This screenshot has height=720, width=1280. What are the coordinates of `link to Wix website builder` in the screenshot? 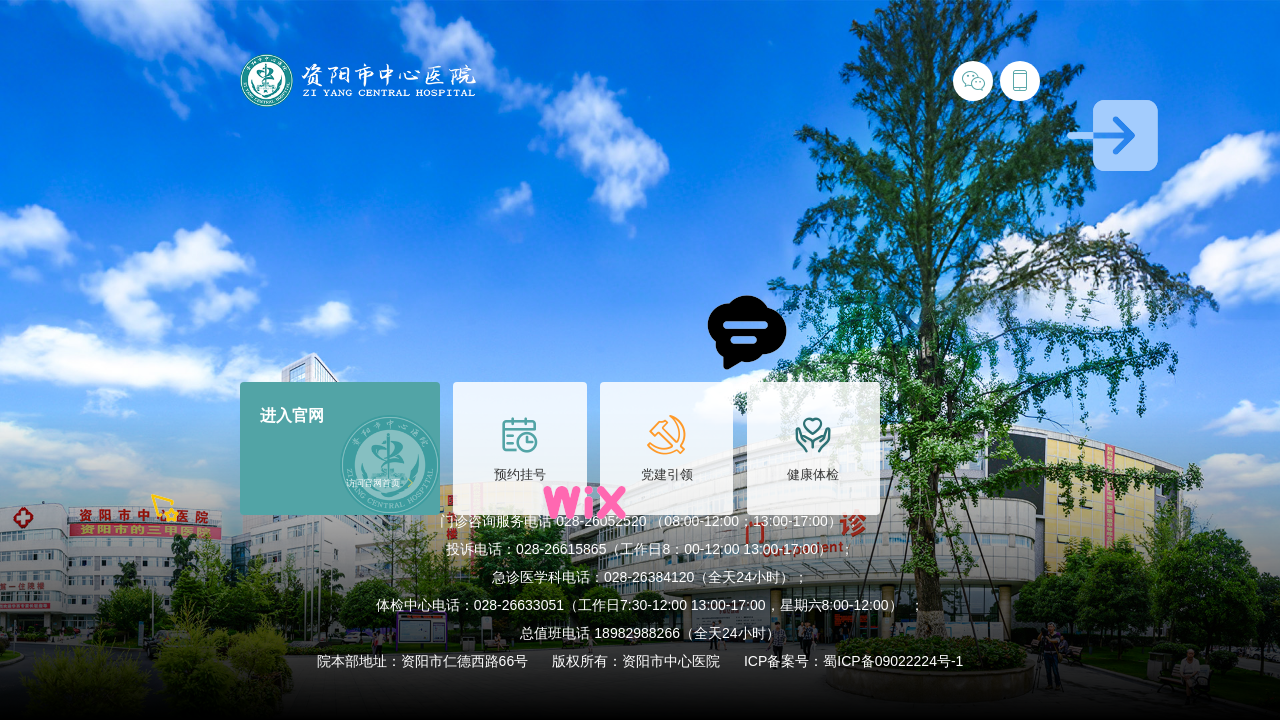 It's located at (584, 502).